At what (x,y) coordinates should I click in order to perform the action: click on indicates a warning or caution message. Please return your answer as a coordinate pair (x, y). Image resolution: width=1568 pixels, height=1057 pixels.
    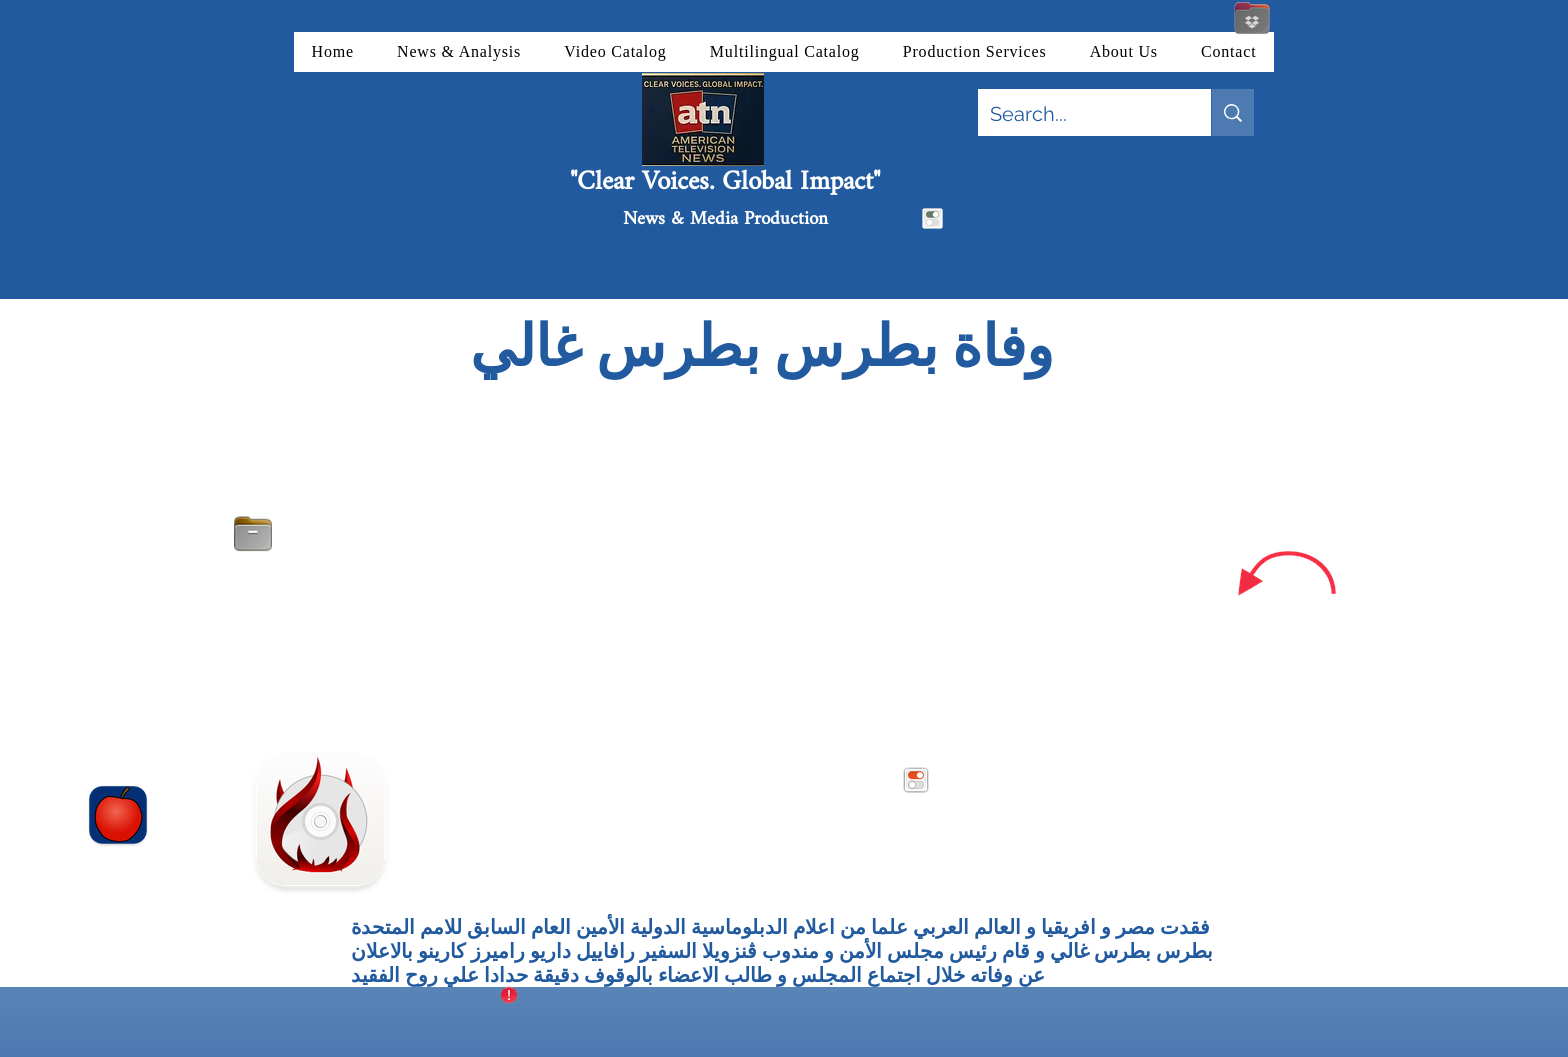
    Looking at the image, I should click on (509, 995).